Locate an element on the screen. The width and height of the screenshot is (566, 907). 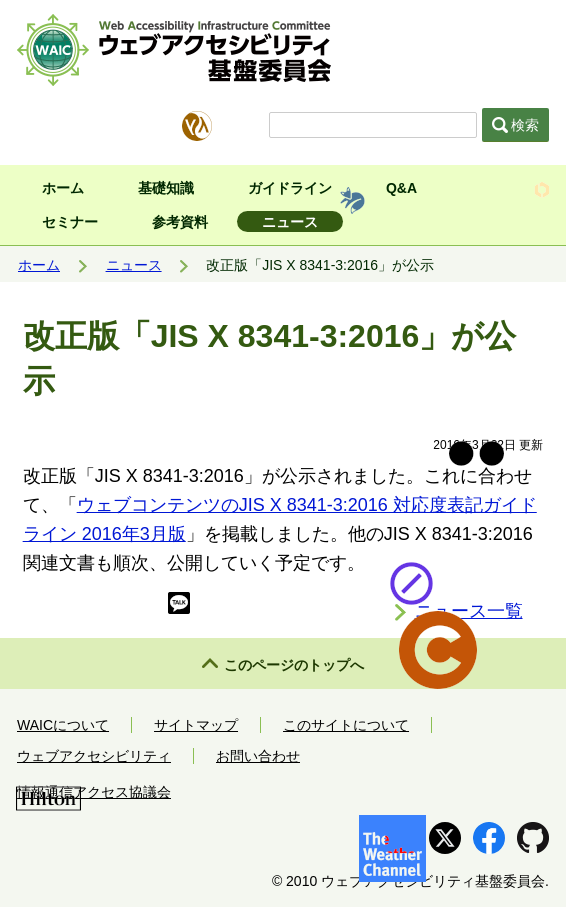
indicates a project built with common lisp is located at coordinates (197, 126).